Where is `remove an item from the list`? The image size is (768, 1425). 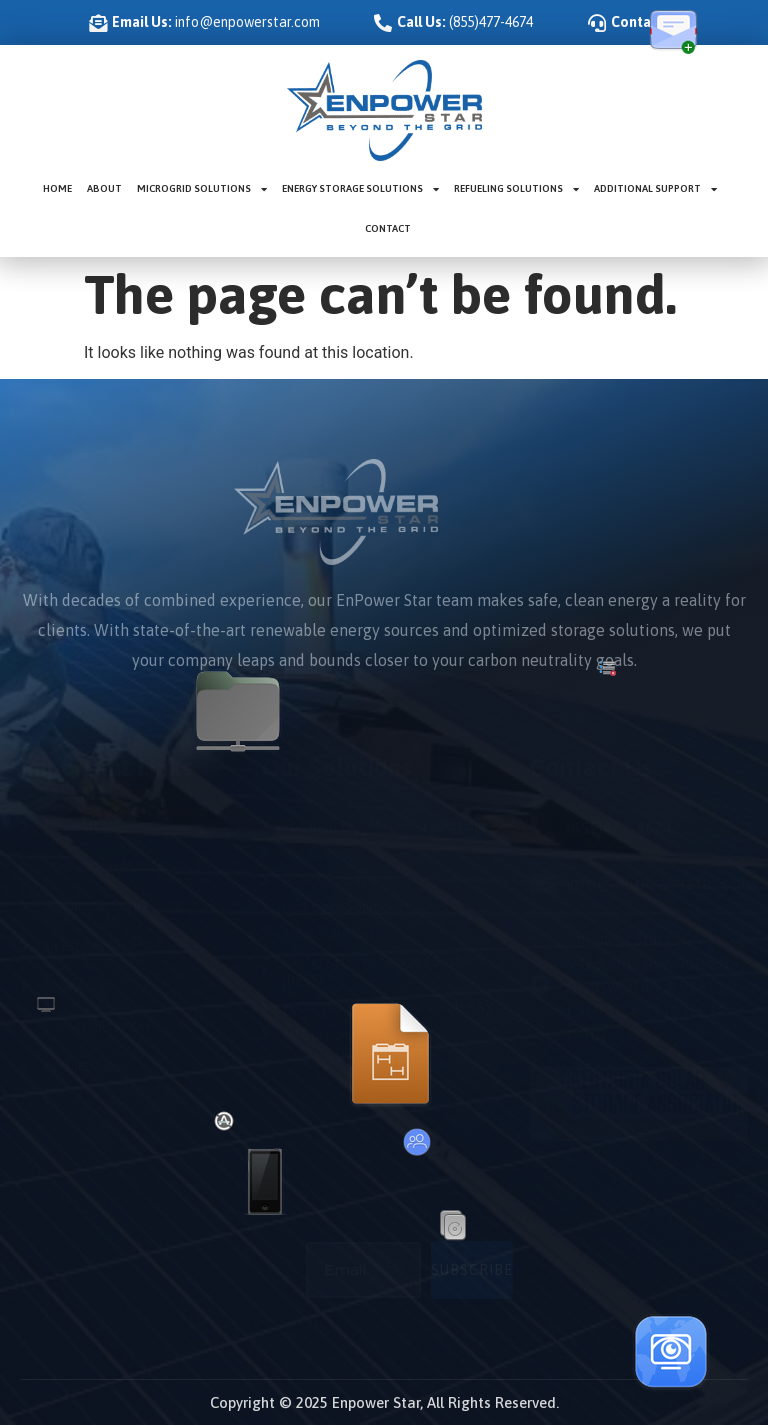 remove an item from the list is located at coordinates (607, 667).